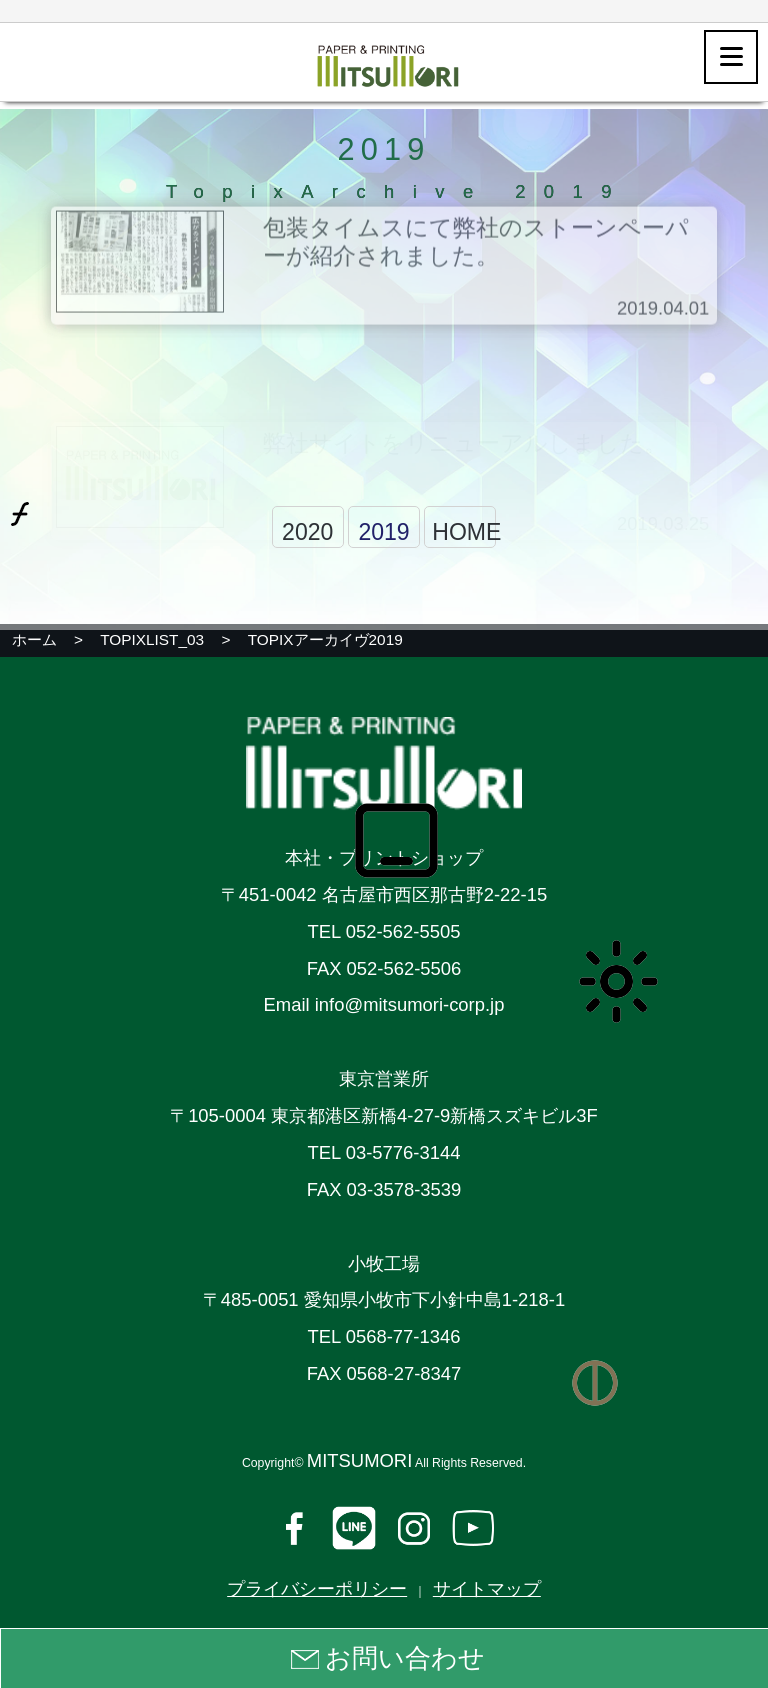 The width and height of the screenshot is (768, 1688). Describe the element at coordinates (396, 840) in the screenshot. I see `switch to landscape mode` at that location.